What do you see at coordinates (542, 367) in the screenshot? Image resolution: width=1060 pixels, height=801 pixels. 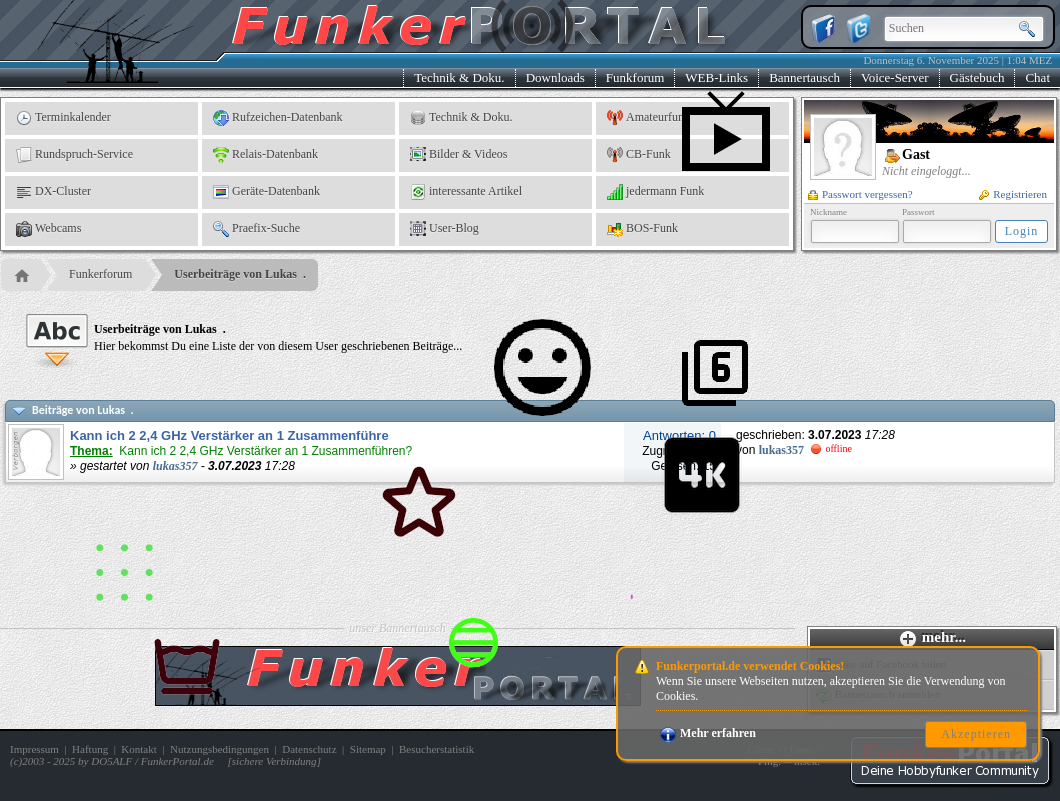 I see `insert an emoji or emoticon` at bounding box center [542, 367].